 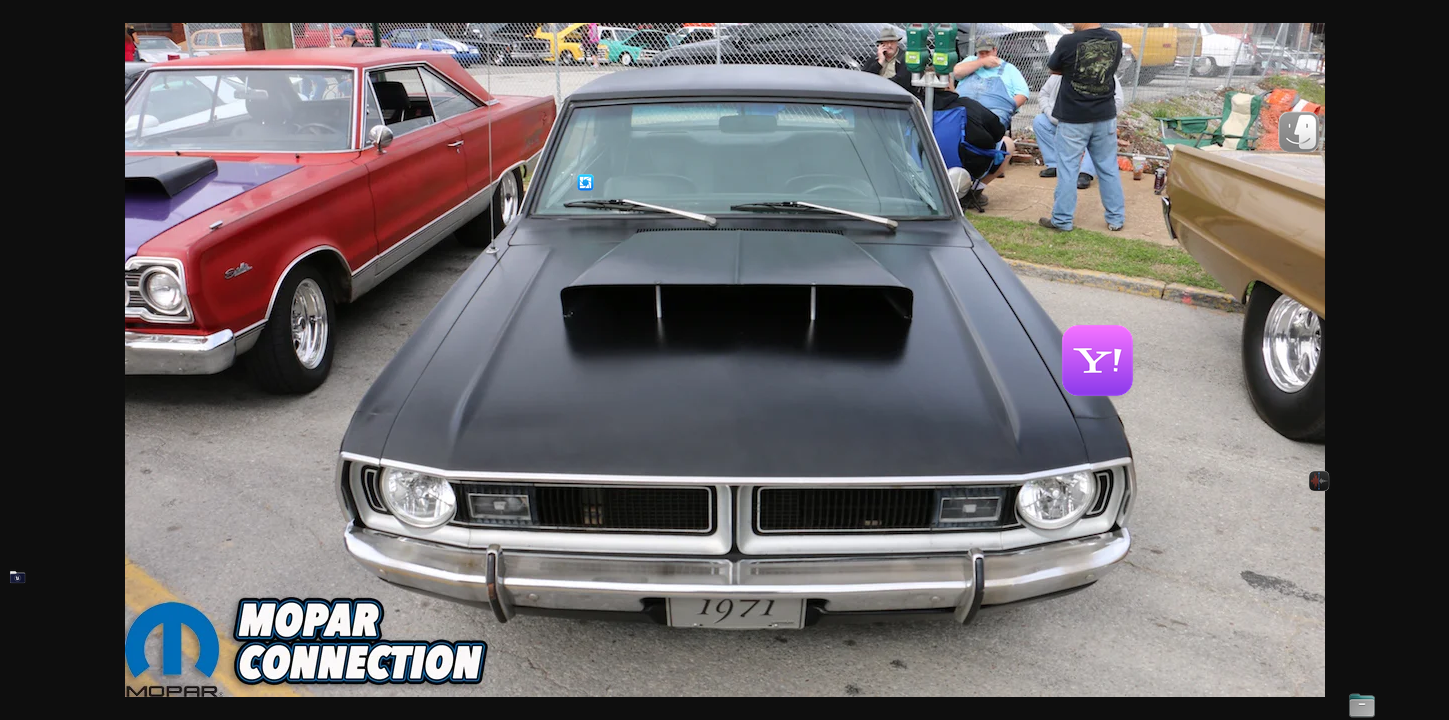 What do you see at coordinates (1097, 360) in the screenshot?
I see `open Yahoo web app` at bounding box center [1097, 360].